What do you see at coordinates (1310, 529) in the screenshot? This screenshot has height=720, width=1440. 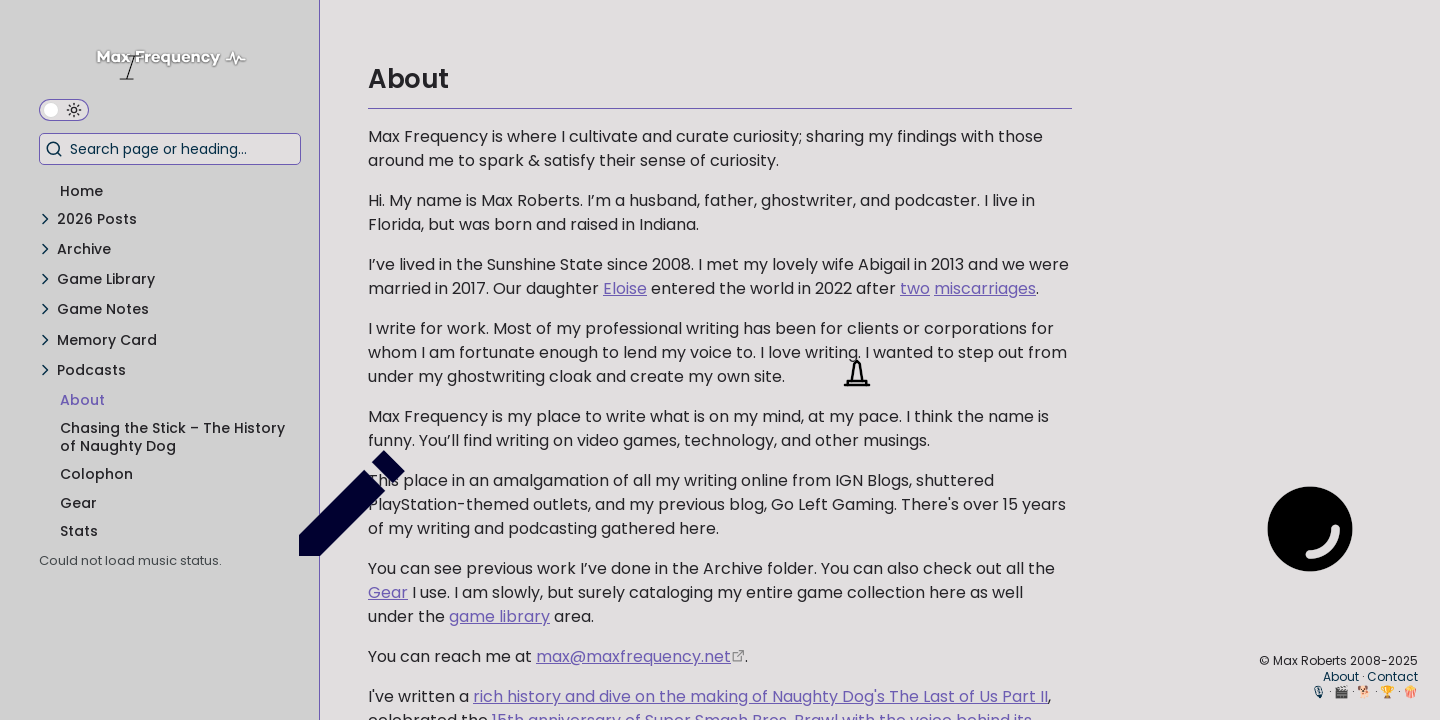 I see `apply inner shadow effect to bottom-right corner` at bounding box center [1310, 529].